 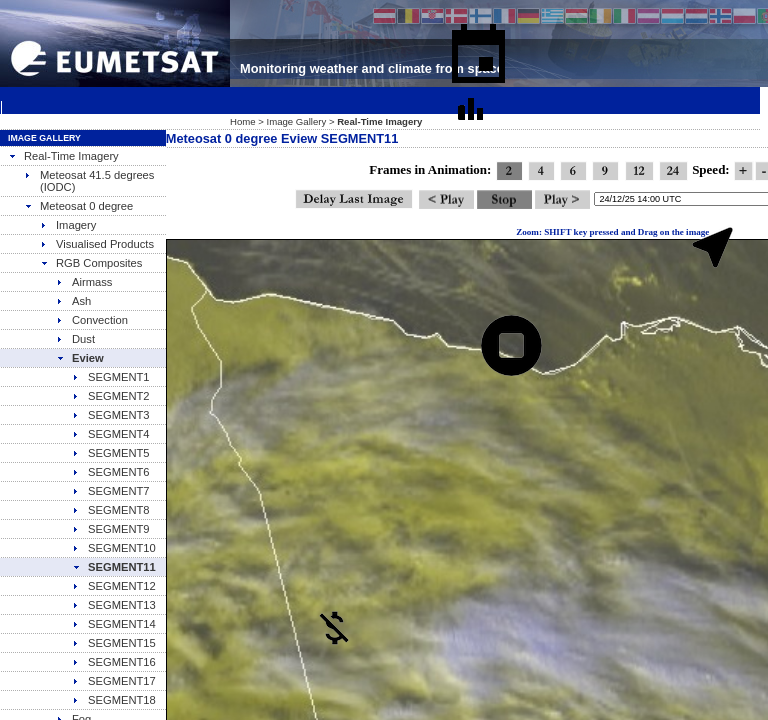 What do you see at coordinates (334, 628) in the screenshot?
I see `indicates no cost or free item` at bounding box center [334, 628].